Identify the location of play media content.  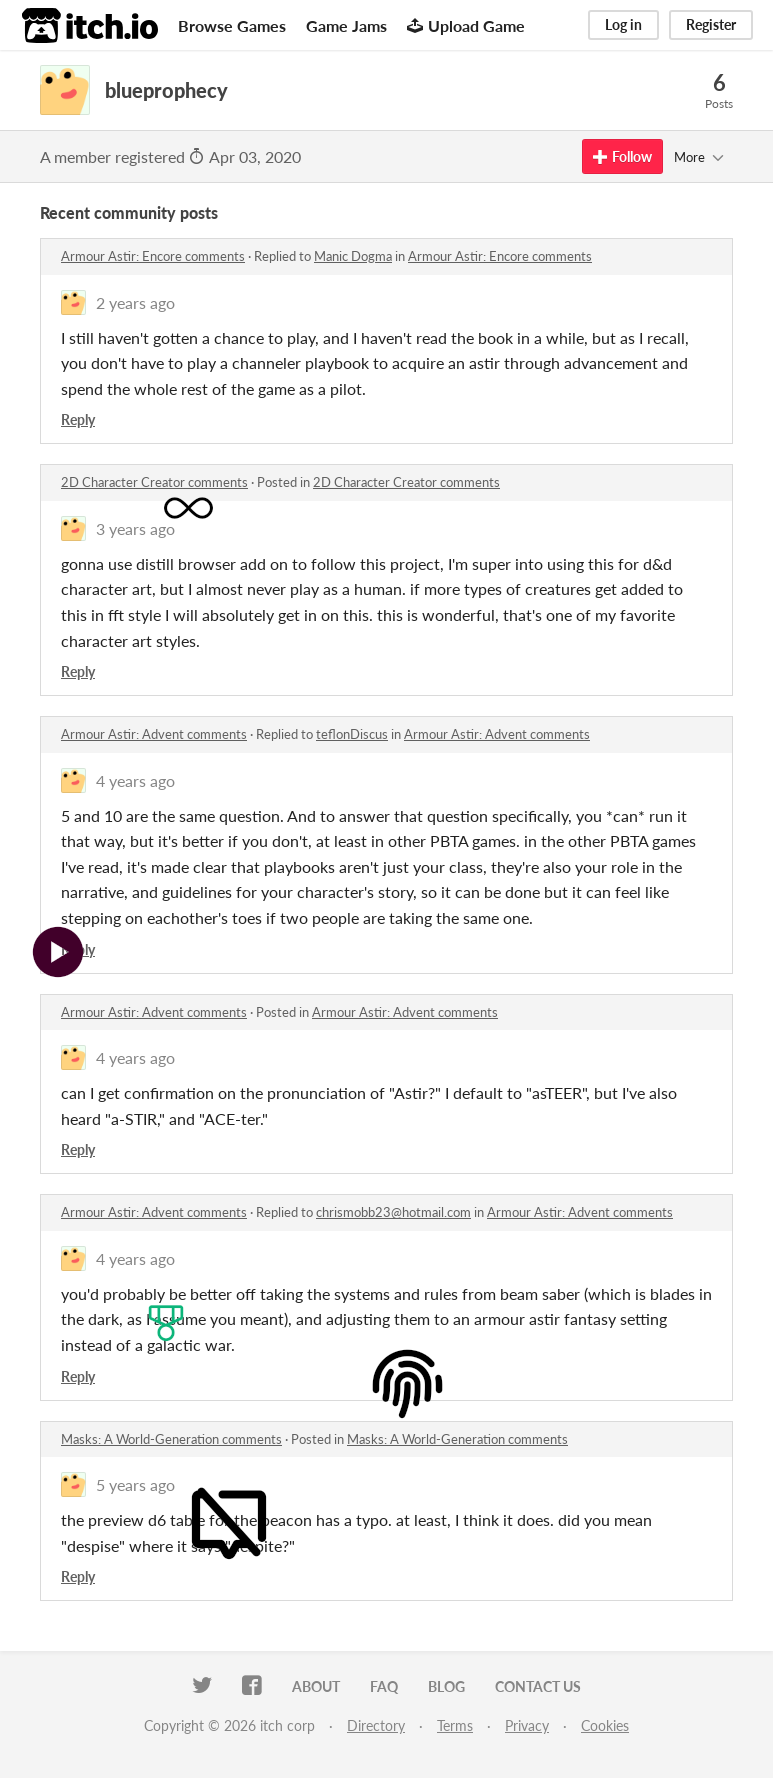
(58, 952).